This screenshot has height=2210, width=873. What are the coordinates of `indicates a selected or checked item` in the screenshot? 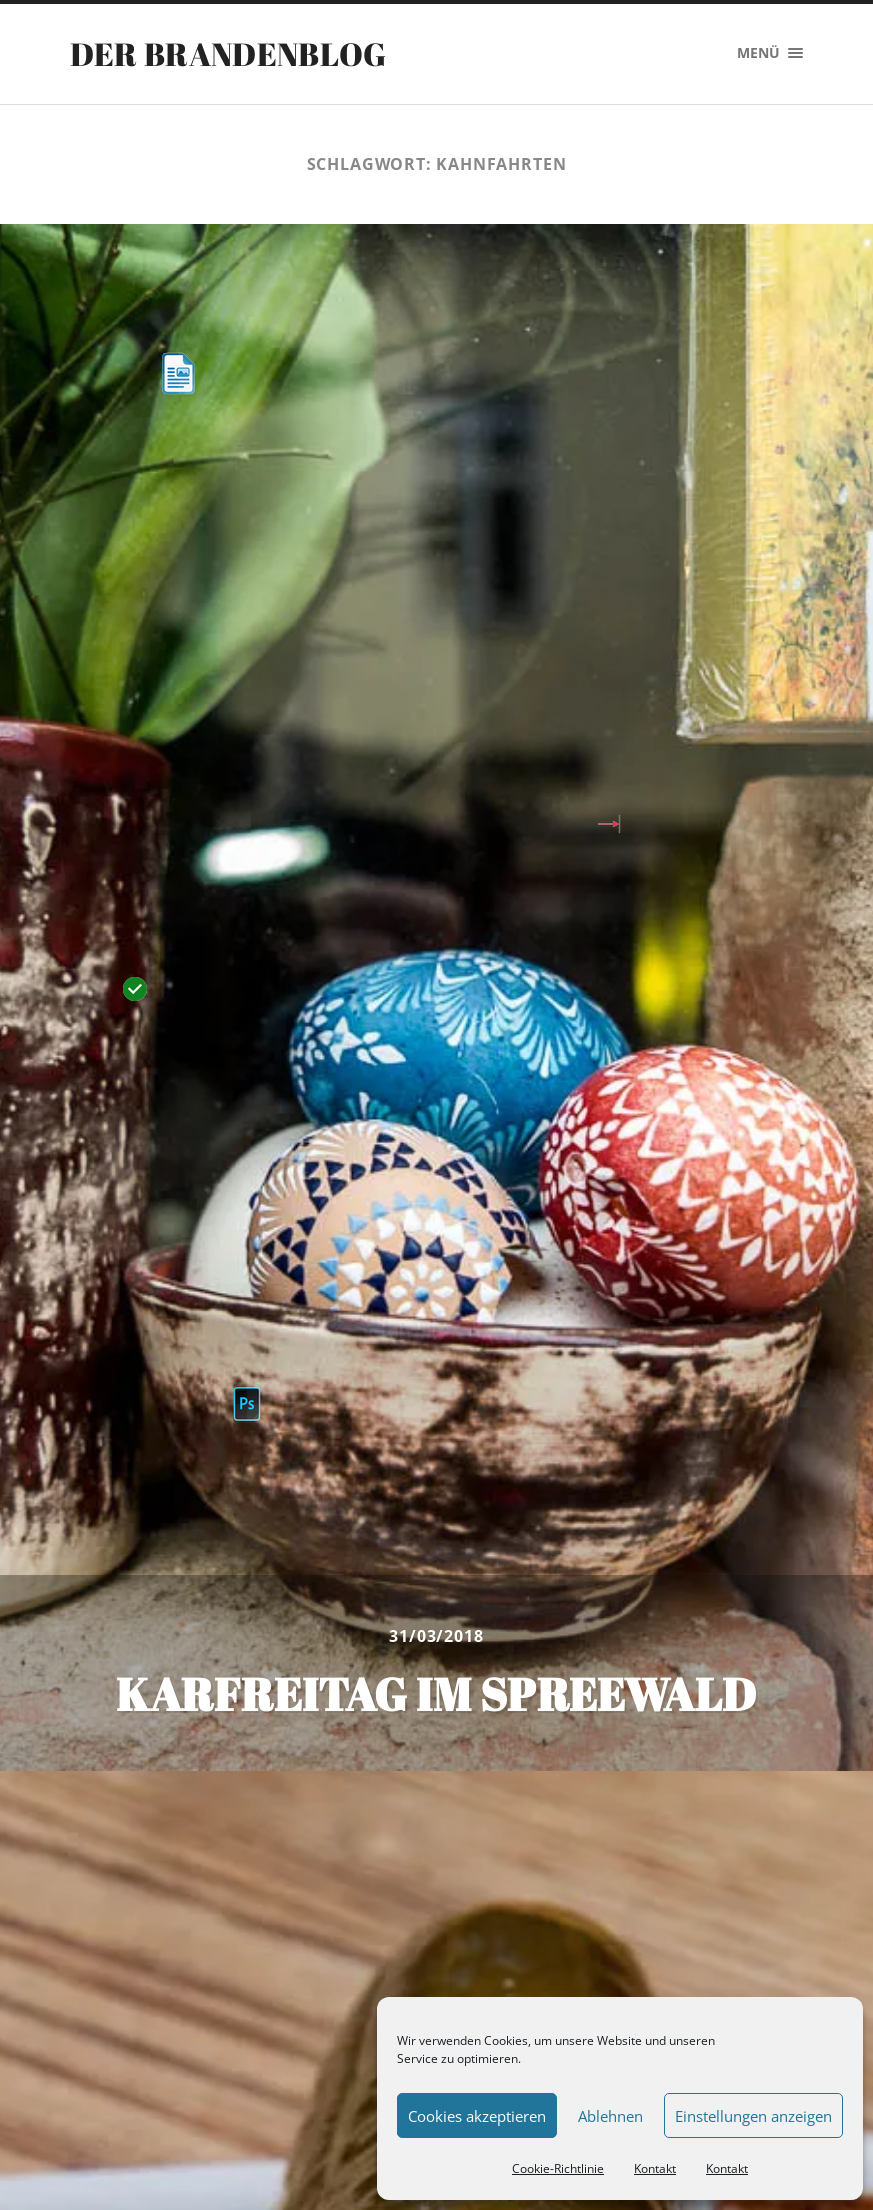 It's located at (135, 989).